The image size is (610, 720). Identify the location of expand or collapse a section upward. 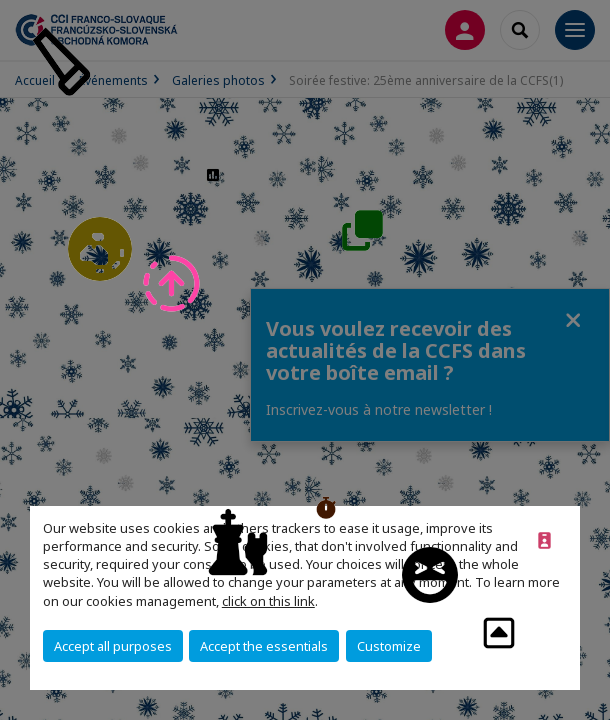
(499, 633).